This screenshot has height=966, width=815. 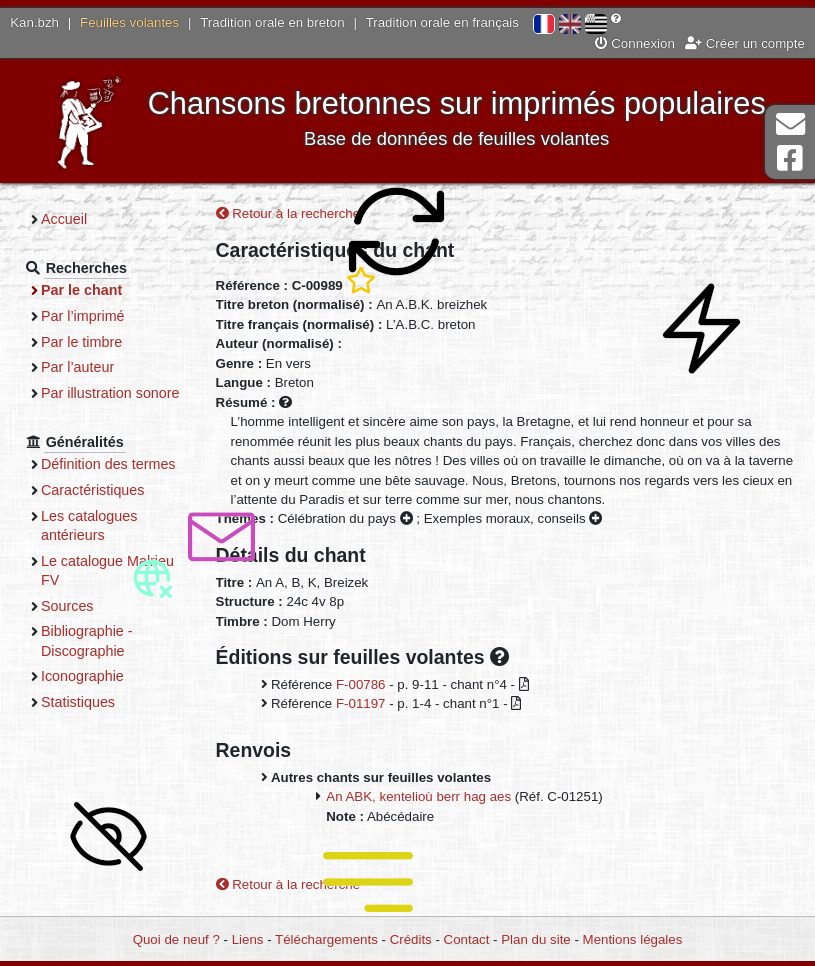 What do you see at coordinates (108, 836) in the screenshot?
I see `hide password or sensitive content` at bounding box center [108, 836].